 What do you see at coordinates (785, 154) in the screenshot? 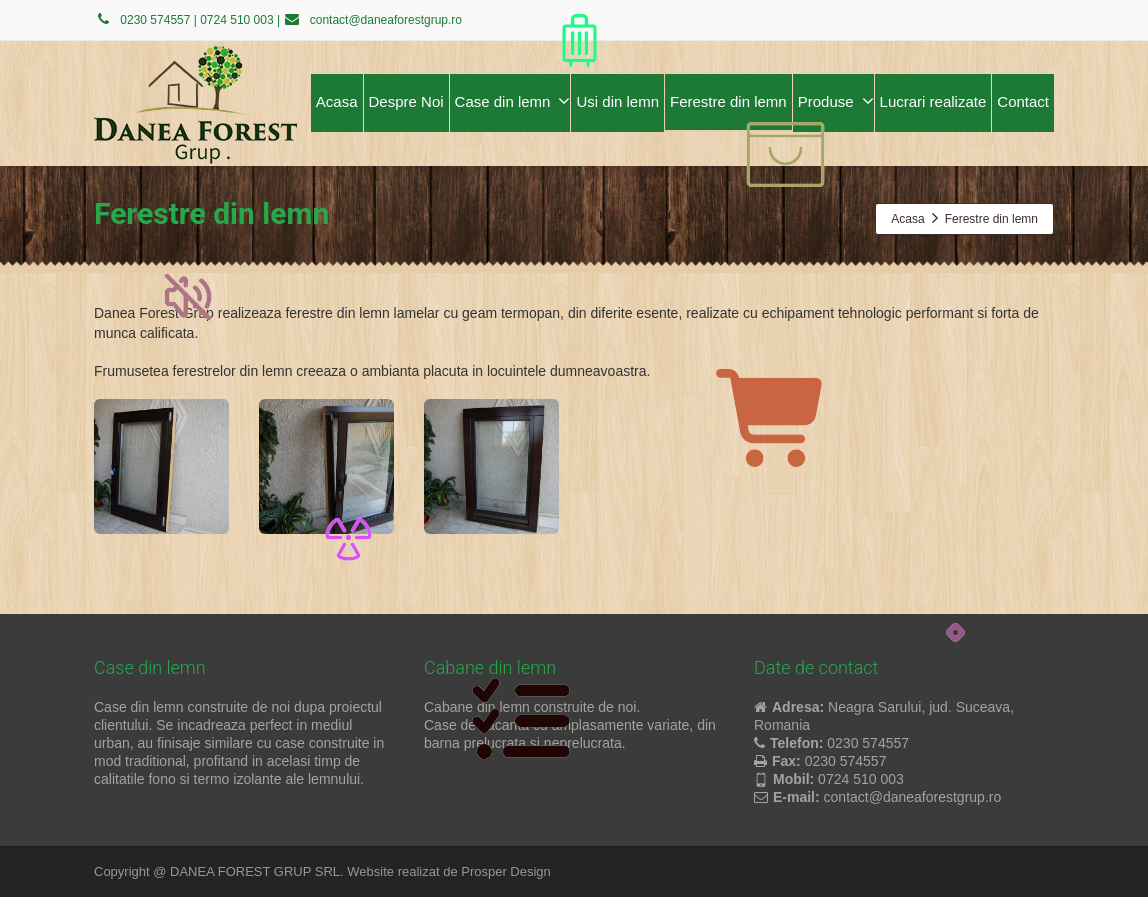
I see `view your shopping bag` at bounding box center [785, 154].